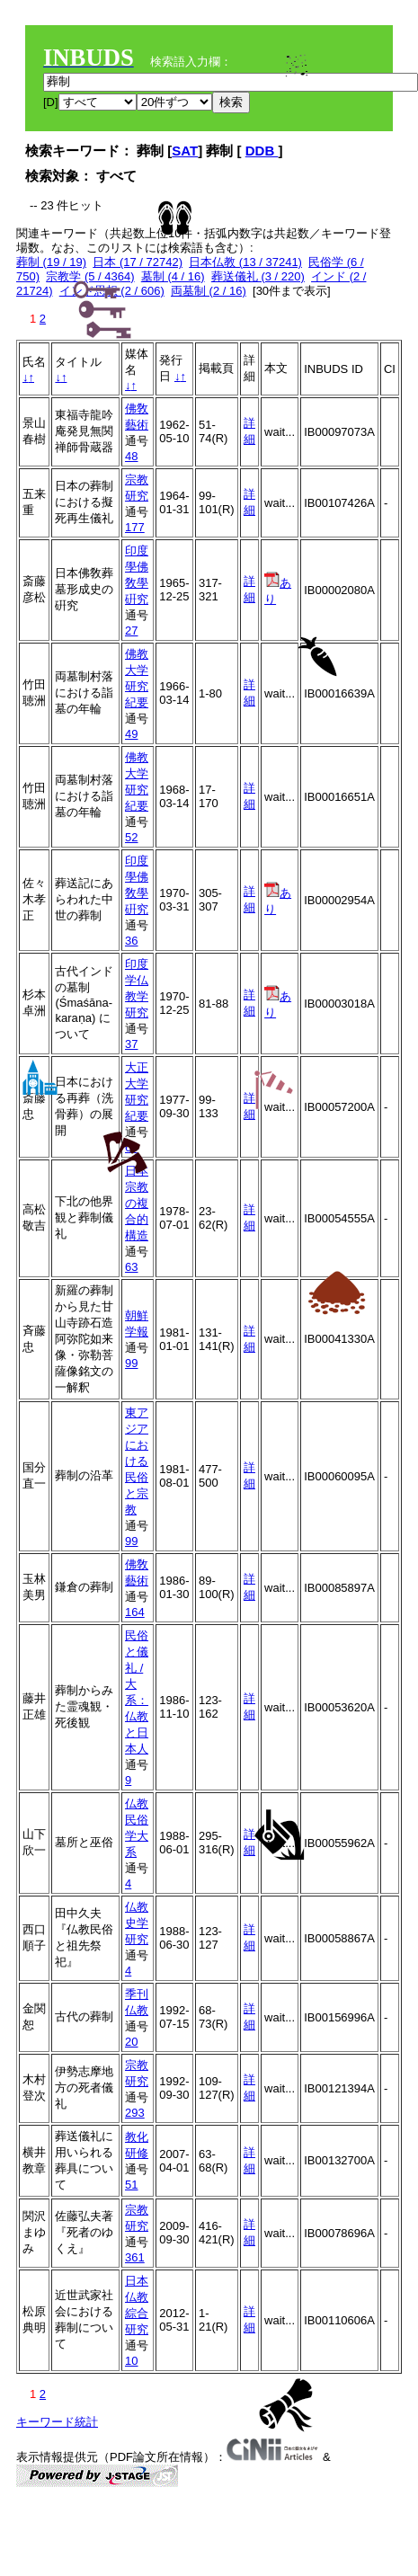 The image size is (418, 2576). What do you see at coordinates (297, 66) in the screenshot?
I see `select a path or route tile in a game` at bounding box center [297, 66].